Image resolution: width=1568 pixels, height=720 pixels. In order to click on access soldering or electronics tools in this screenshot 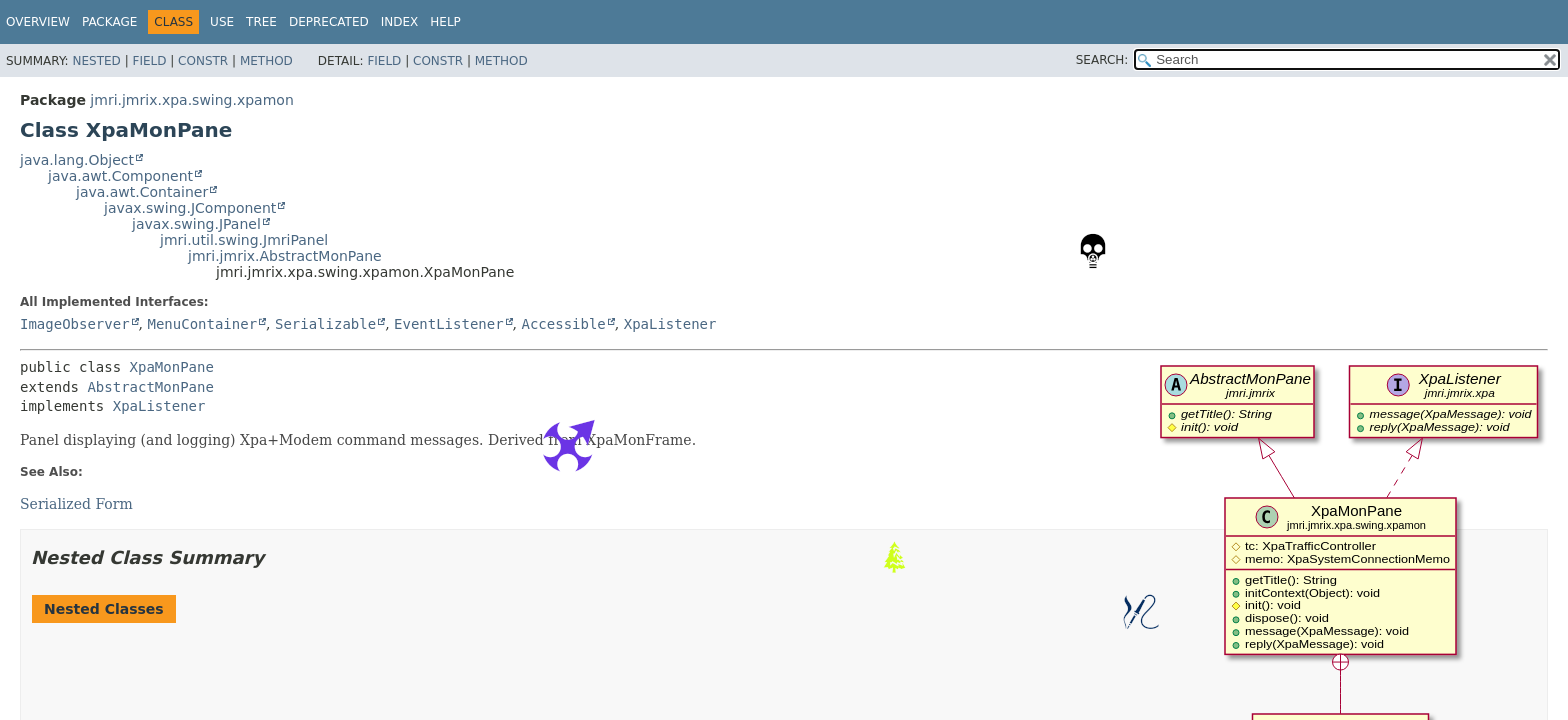, I will do `click(1140, 612)`.